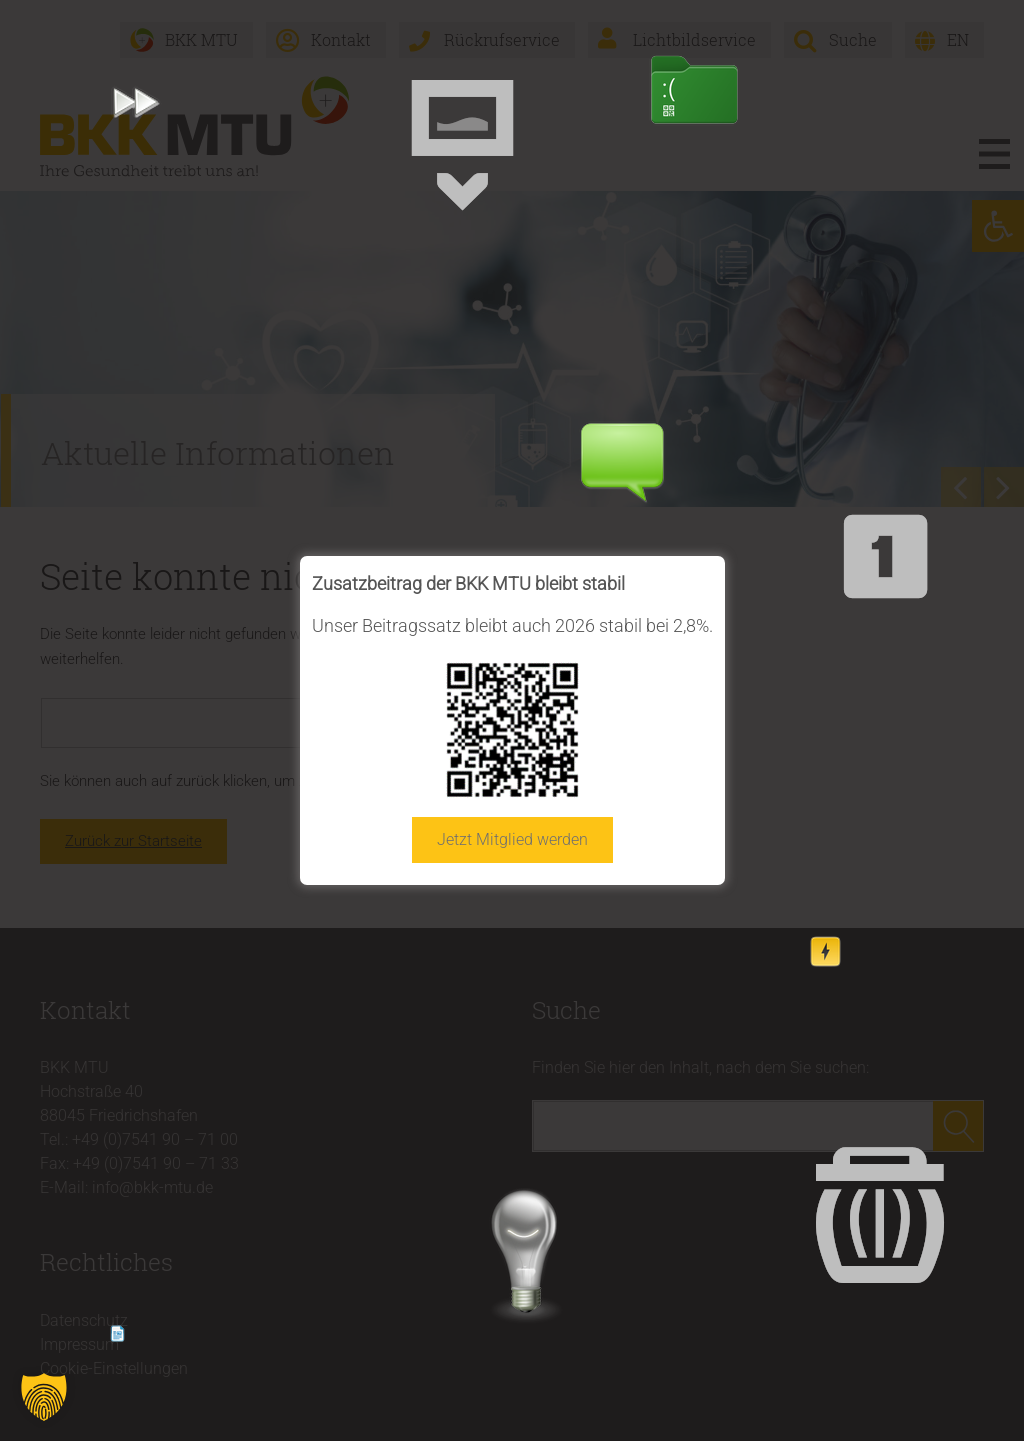  I want to click on indicates informational message or tip, so click(526, 1256).